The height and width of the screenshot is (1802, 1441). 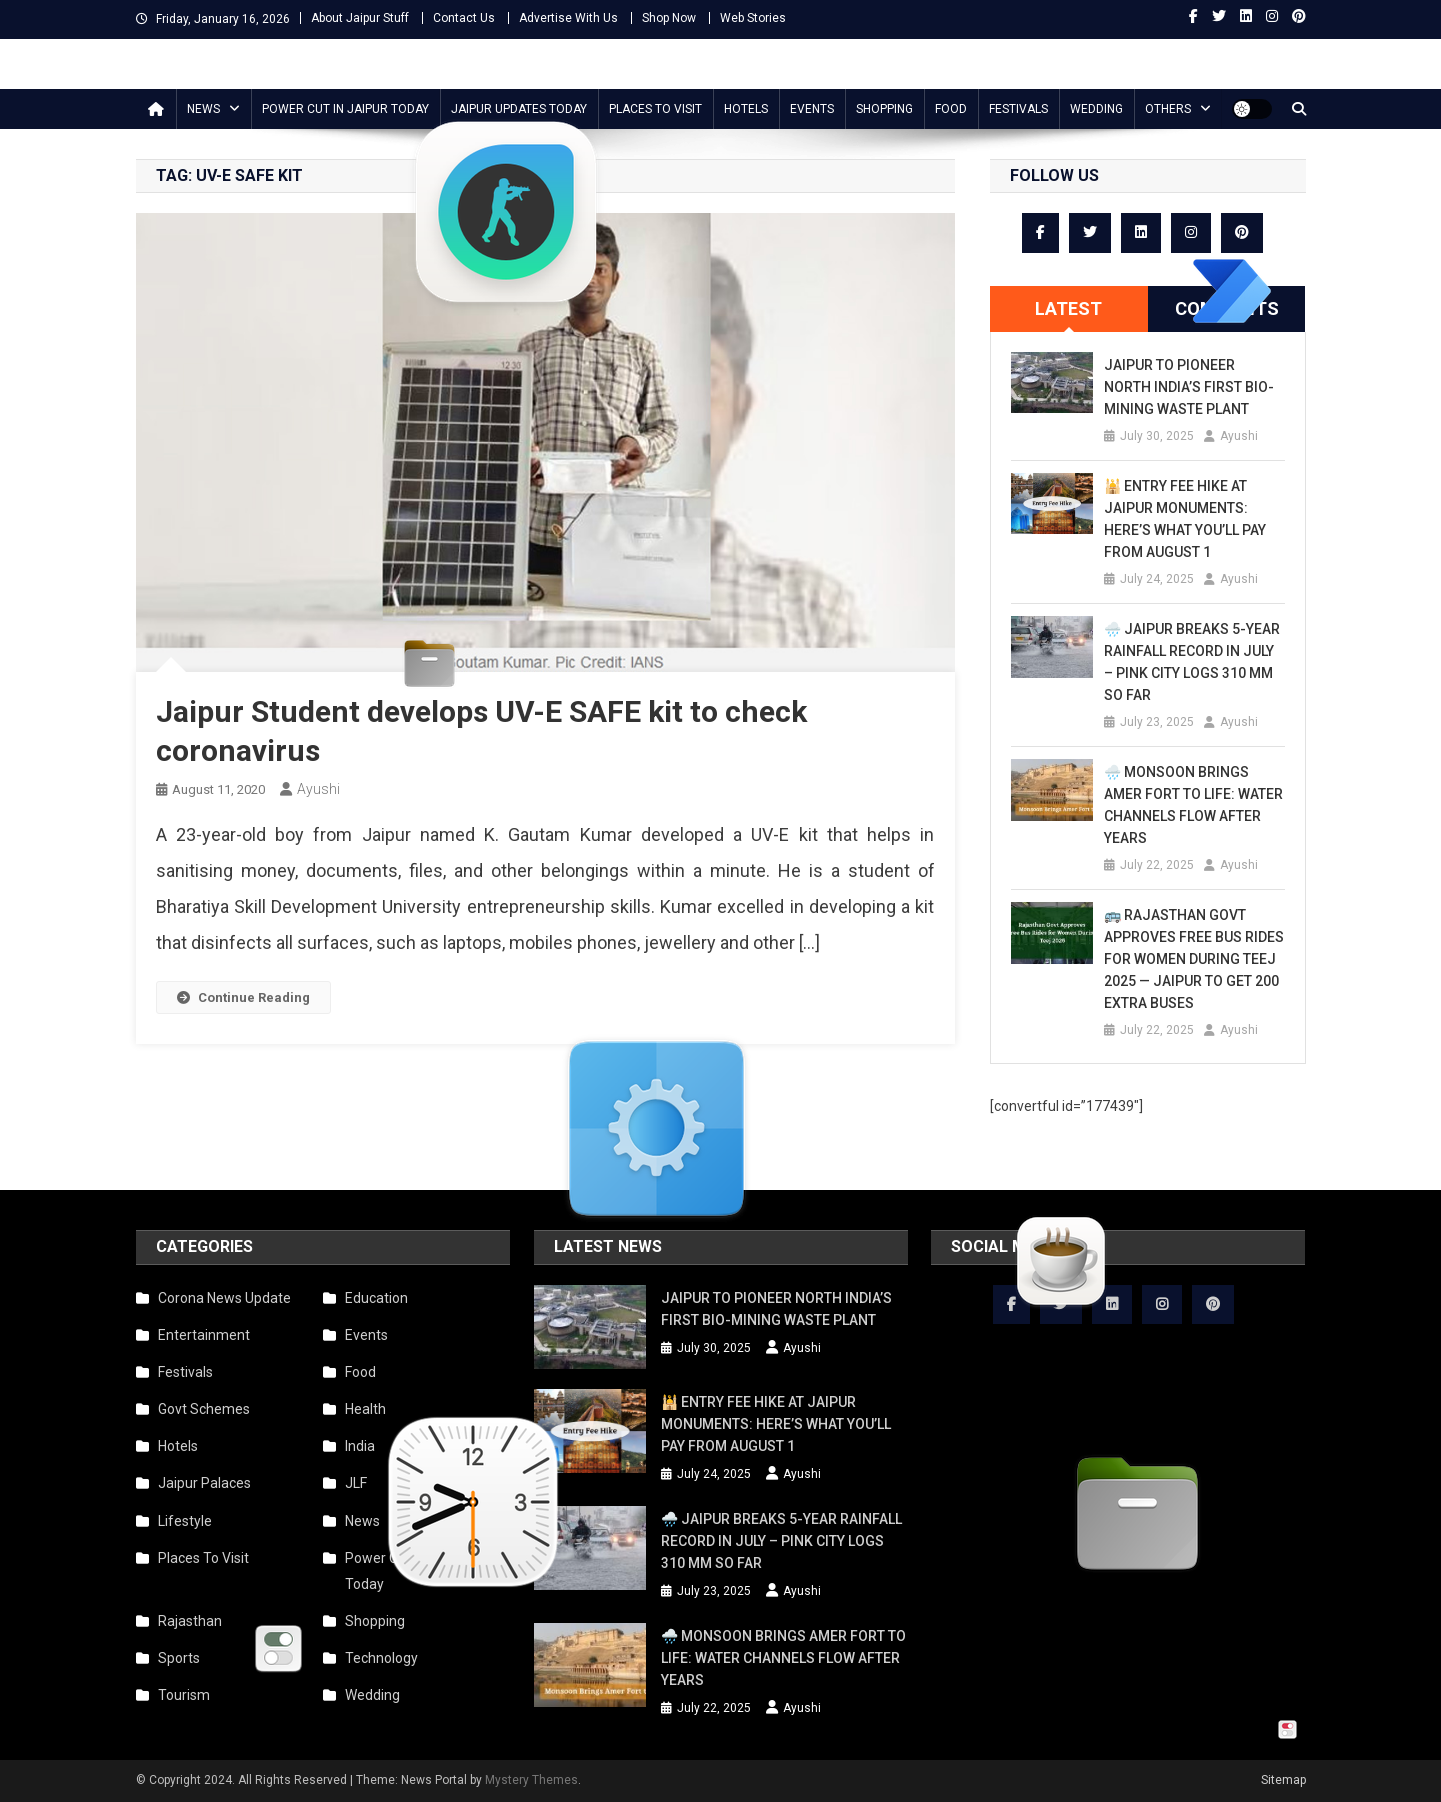 I want to click on configure default applications for your system, so click(x=656, y=1128).